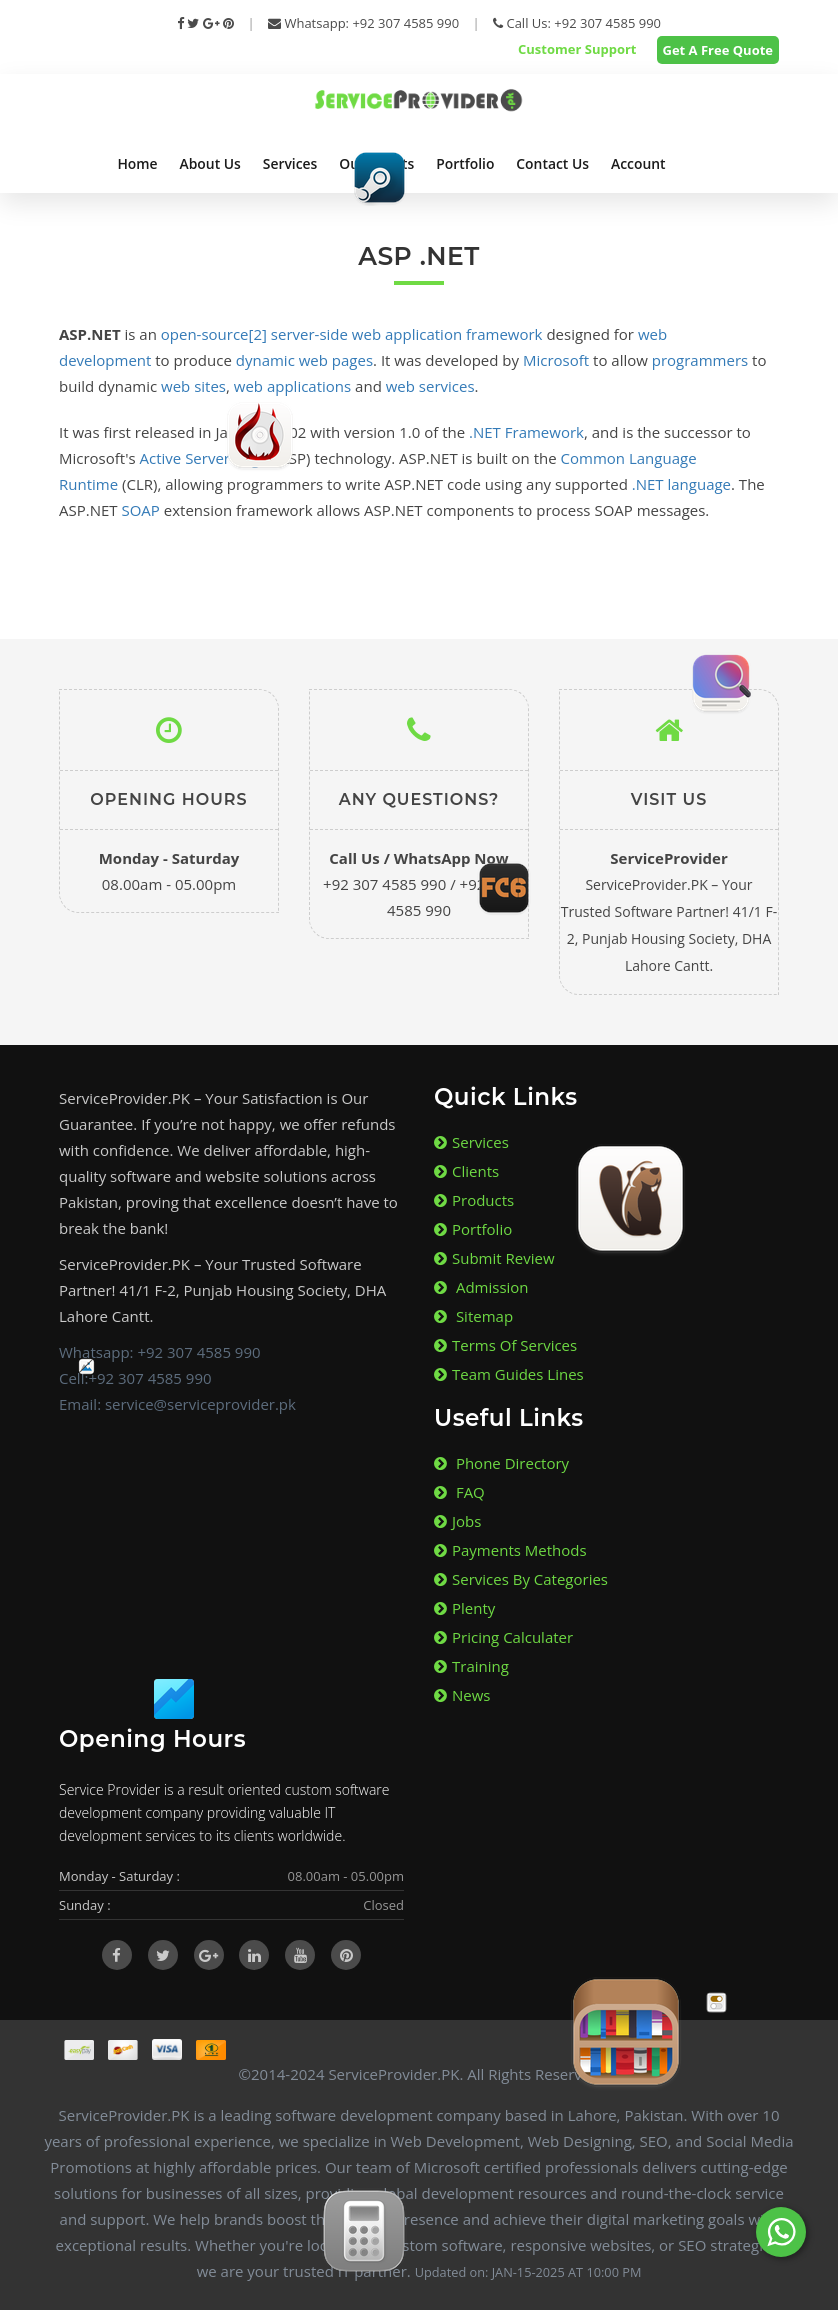 This screenshot has height=2310, width=838. What do you see at coordinates (721, 683) in the screenshot?
I see `open share preview app` at bounding box center [721, 683].